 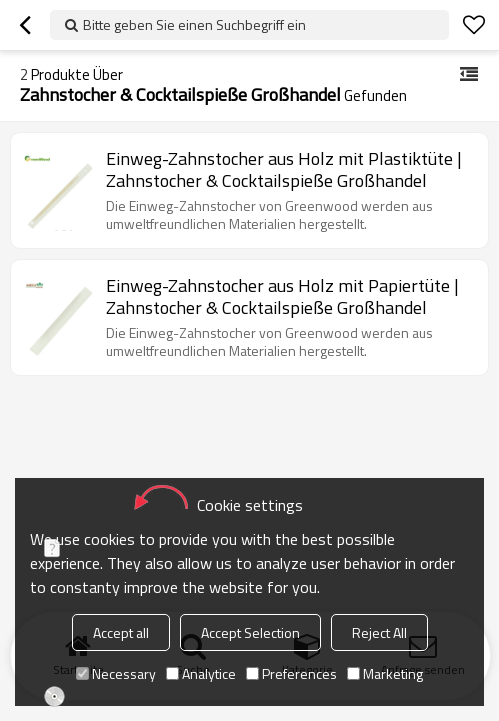 I want to click on audio CD detected in disc drive, so click(x=54, y=696).